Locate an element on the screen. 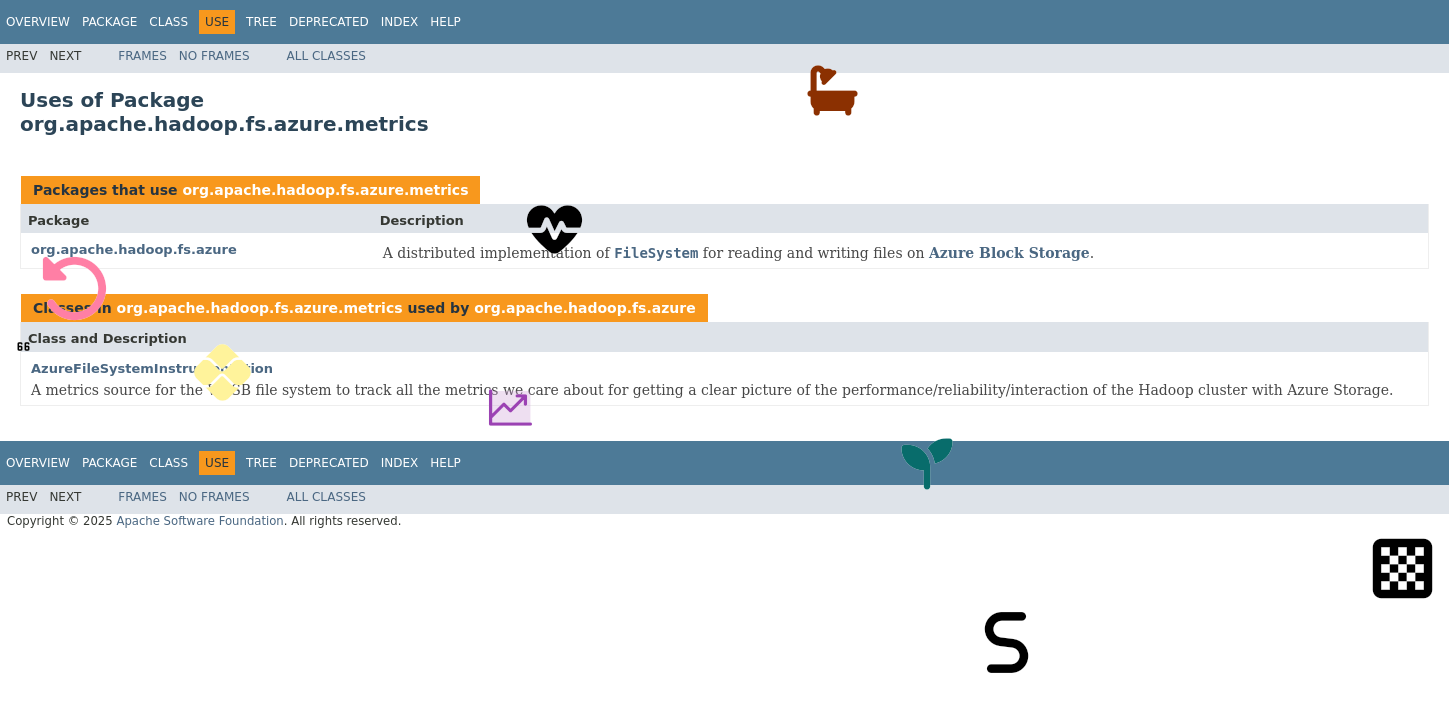  view health or fitness tracking data is located at coordinates (554, 229).